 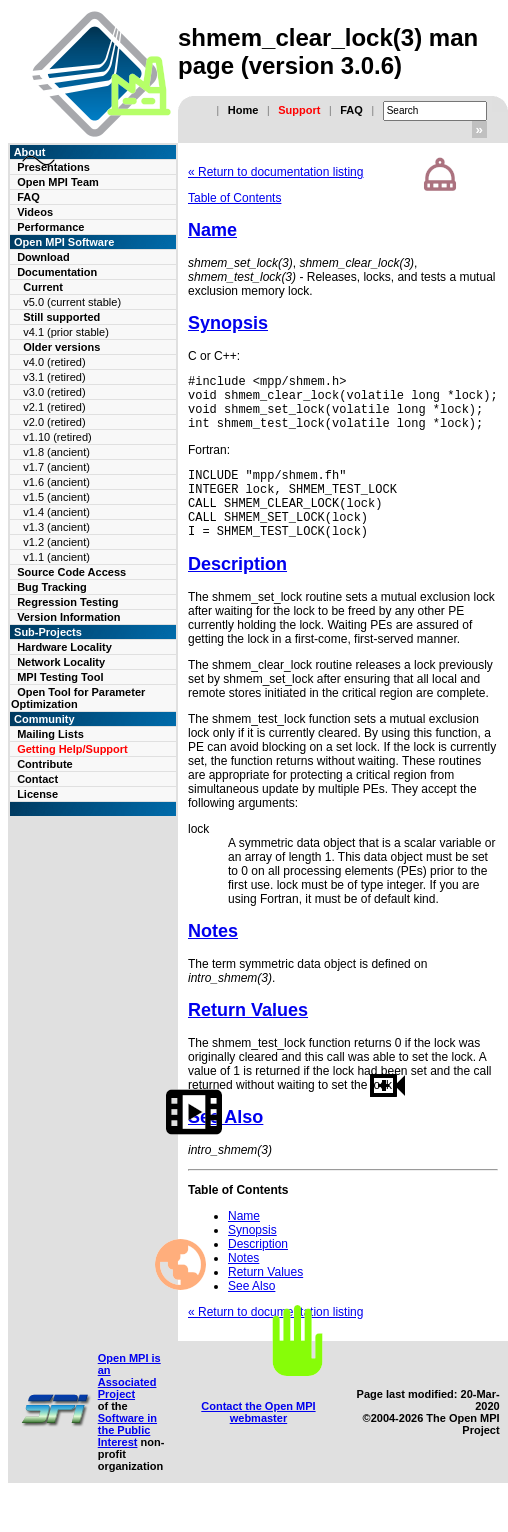 I want to click on switch to global or worldwide view, so click(x=180, y=1264).